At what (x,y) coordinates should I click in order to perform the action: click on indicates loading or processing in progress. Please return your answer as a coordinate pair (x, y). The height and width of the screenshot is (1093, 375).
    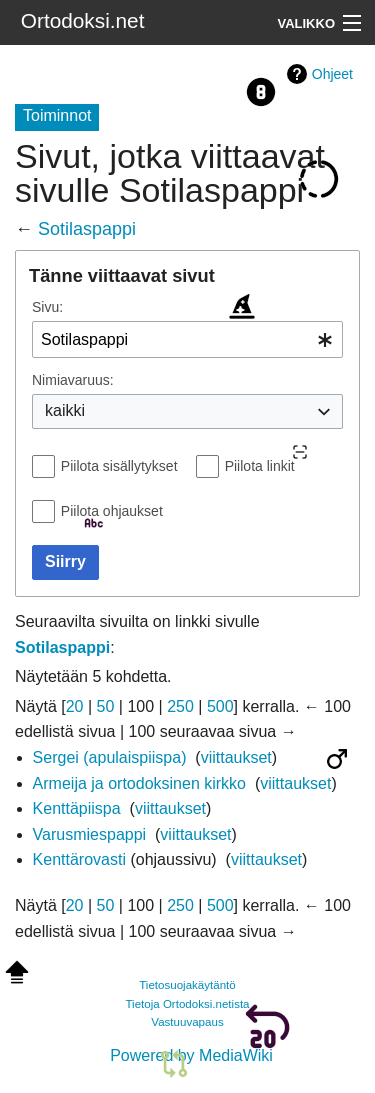
    Looking at the image, I should click on (319, 179).